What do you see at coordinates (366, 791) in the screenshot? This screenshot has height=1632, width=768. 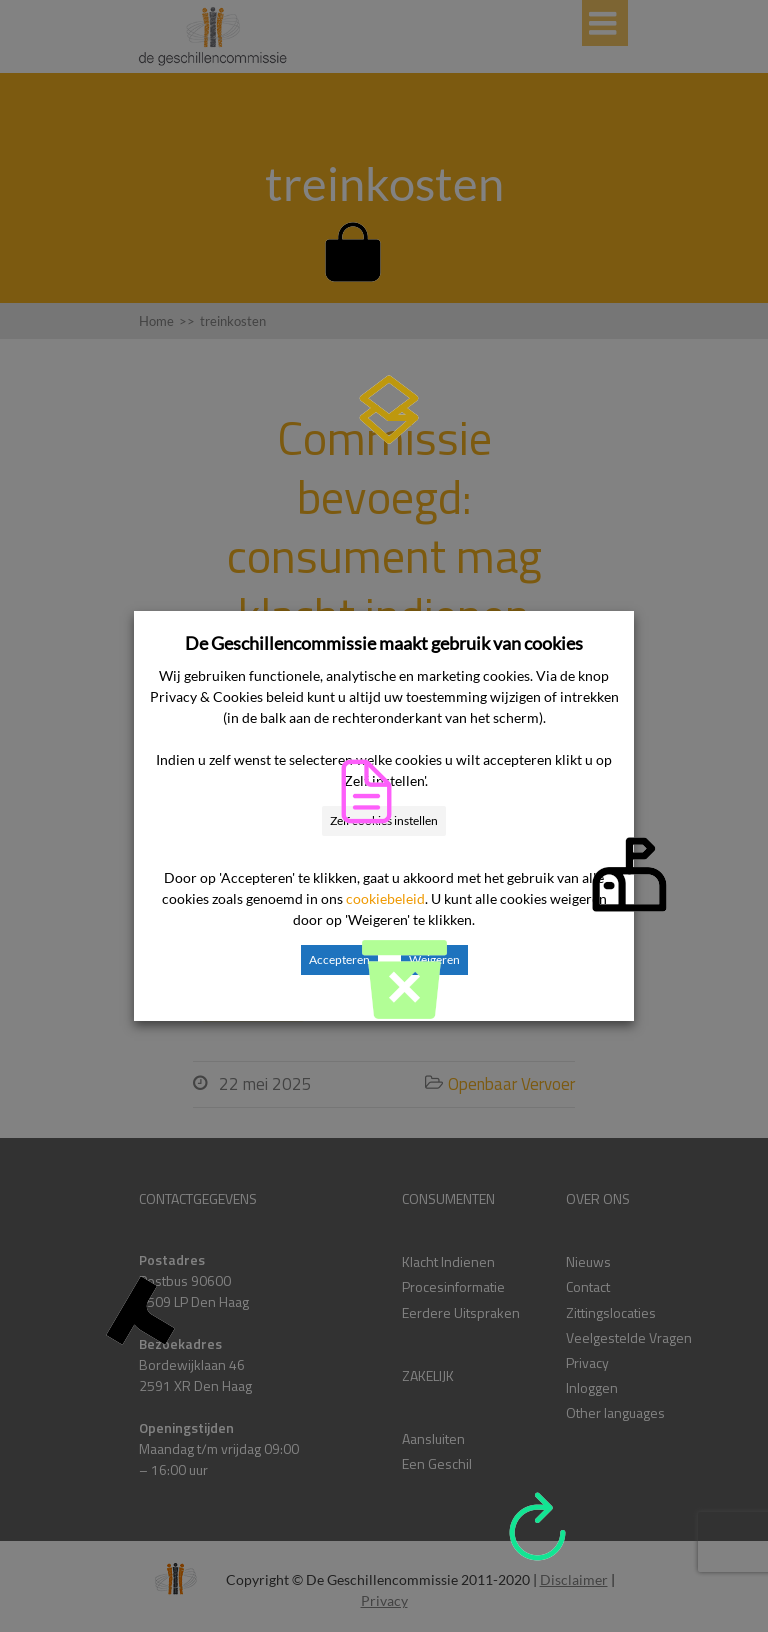 I see `view document details` at bounding box center [366, 791].